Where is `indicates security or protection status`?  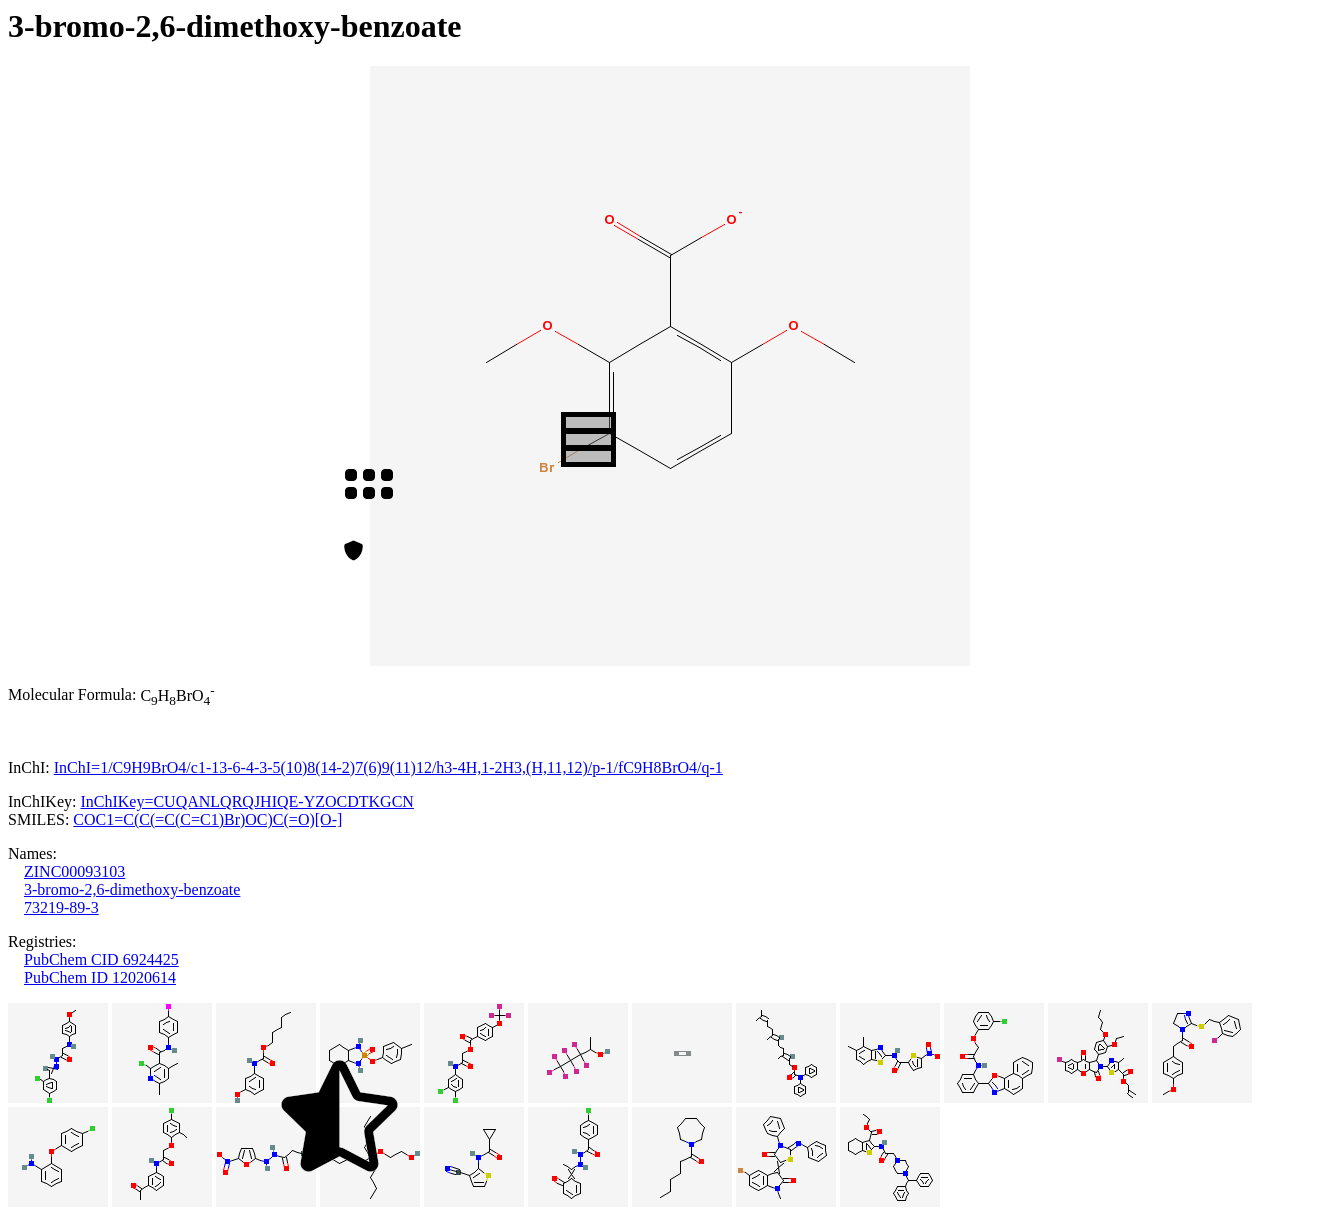
indicates security or protection status is located at coordinates (353, 550).